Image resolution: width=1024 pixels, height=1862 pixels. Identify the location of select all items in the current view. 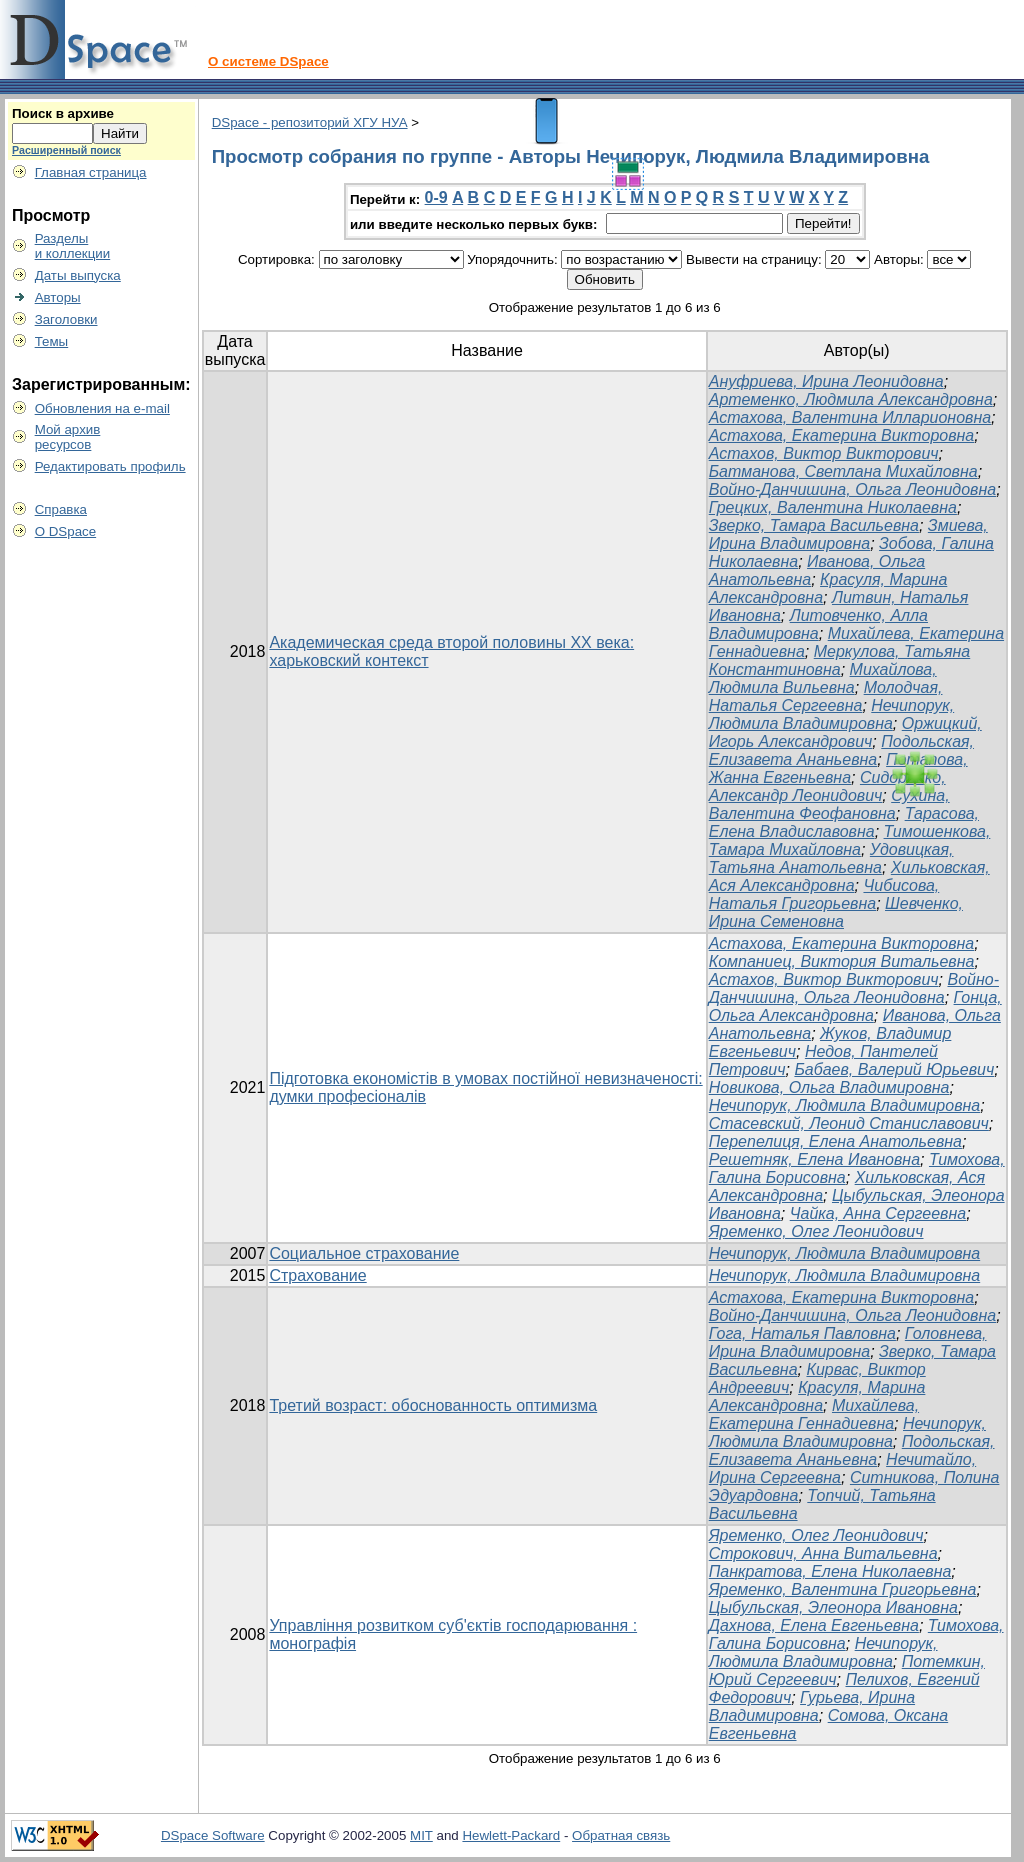
(628, 174).